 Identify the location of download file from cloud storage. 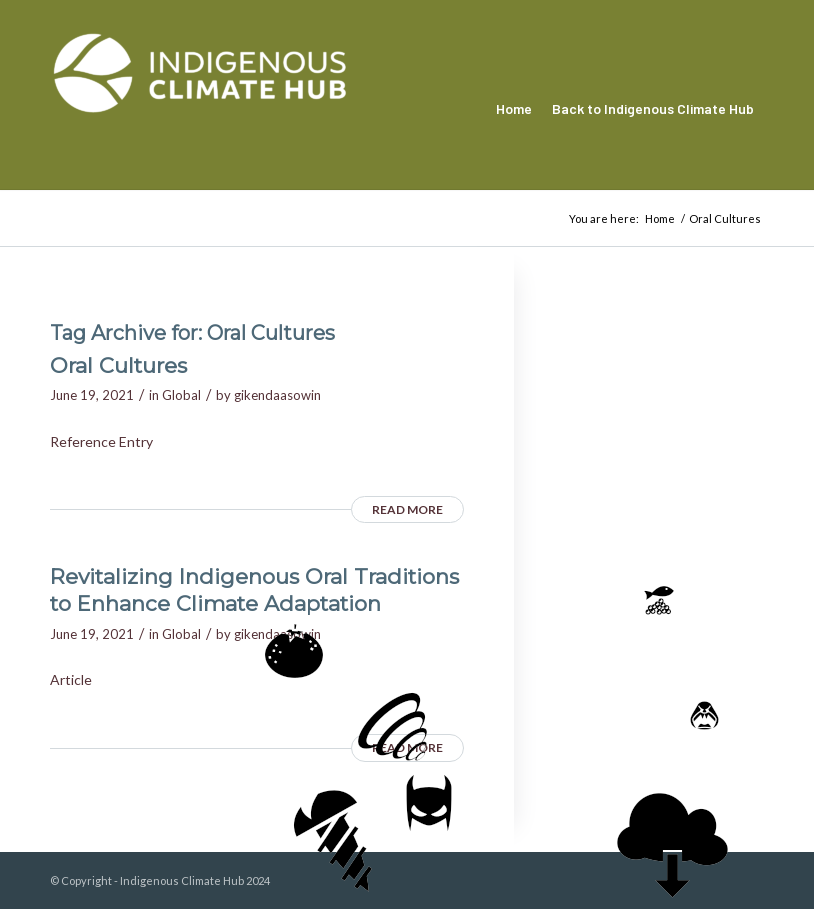
(672, 845).